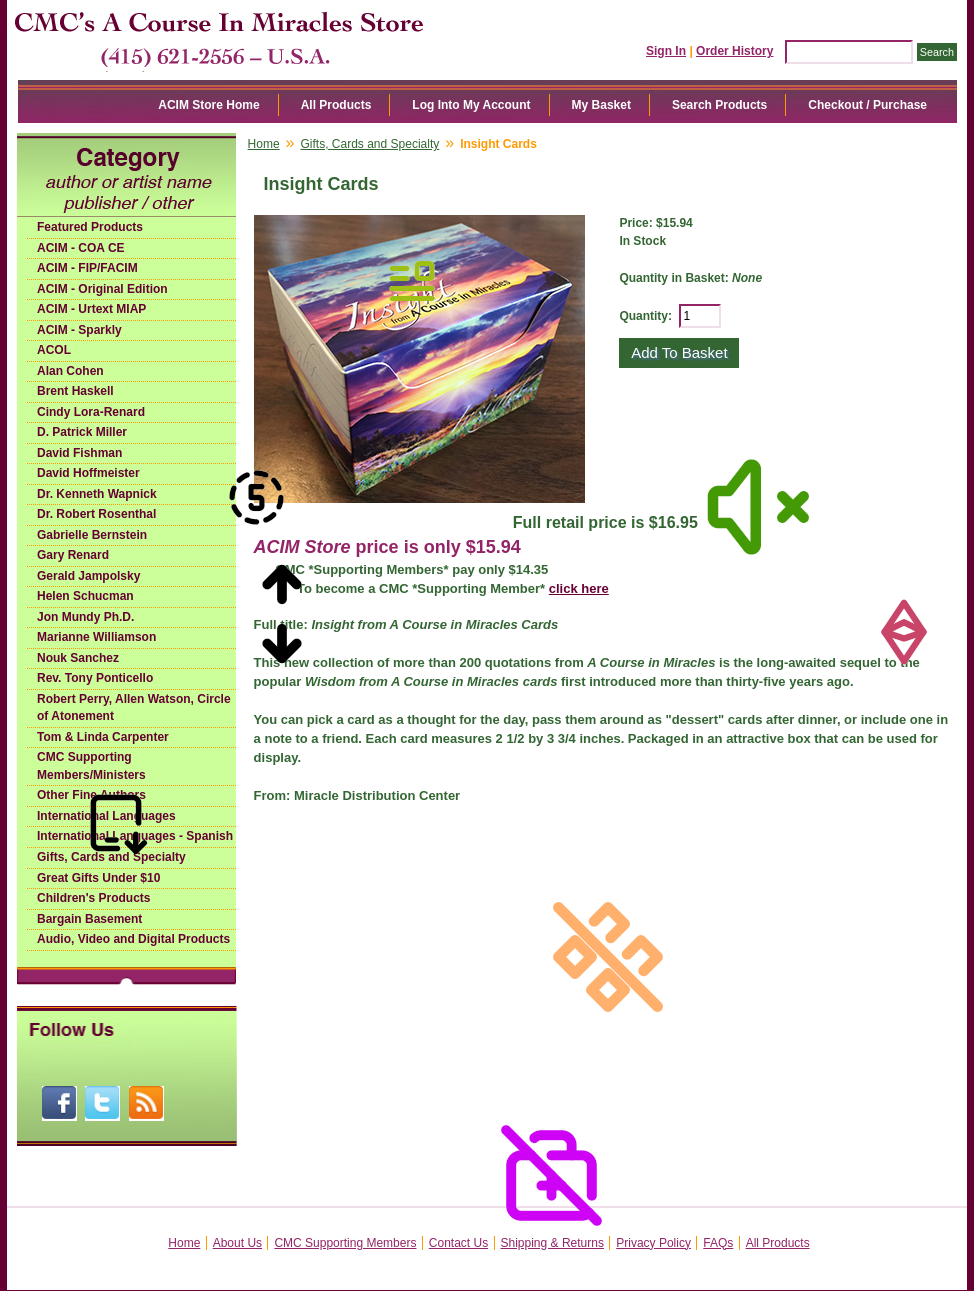 Image resolution: width=974 pixels, height=1291 pixels. I want to click on components or modules are currently disabled, so click(608, 957).